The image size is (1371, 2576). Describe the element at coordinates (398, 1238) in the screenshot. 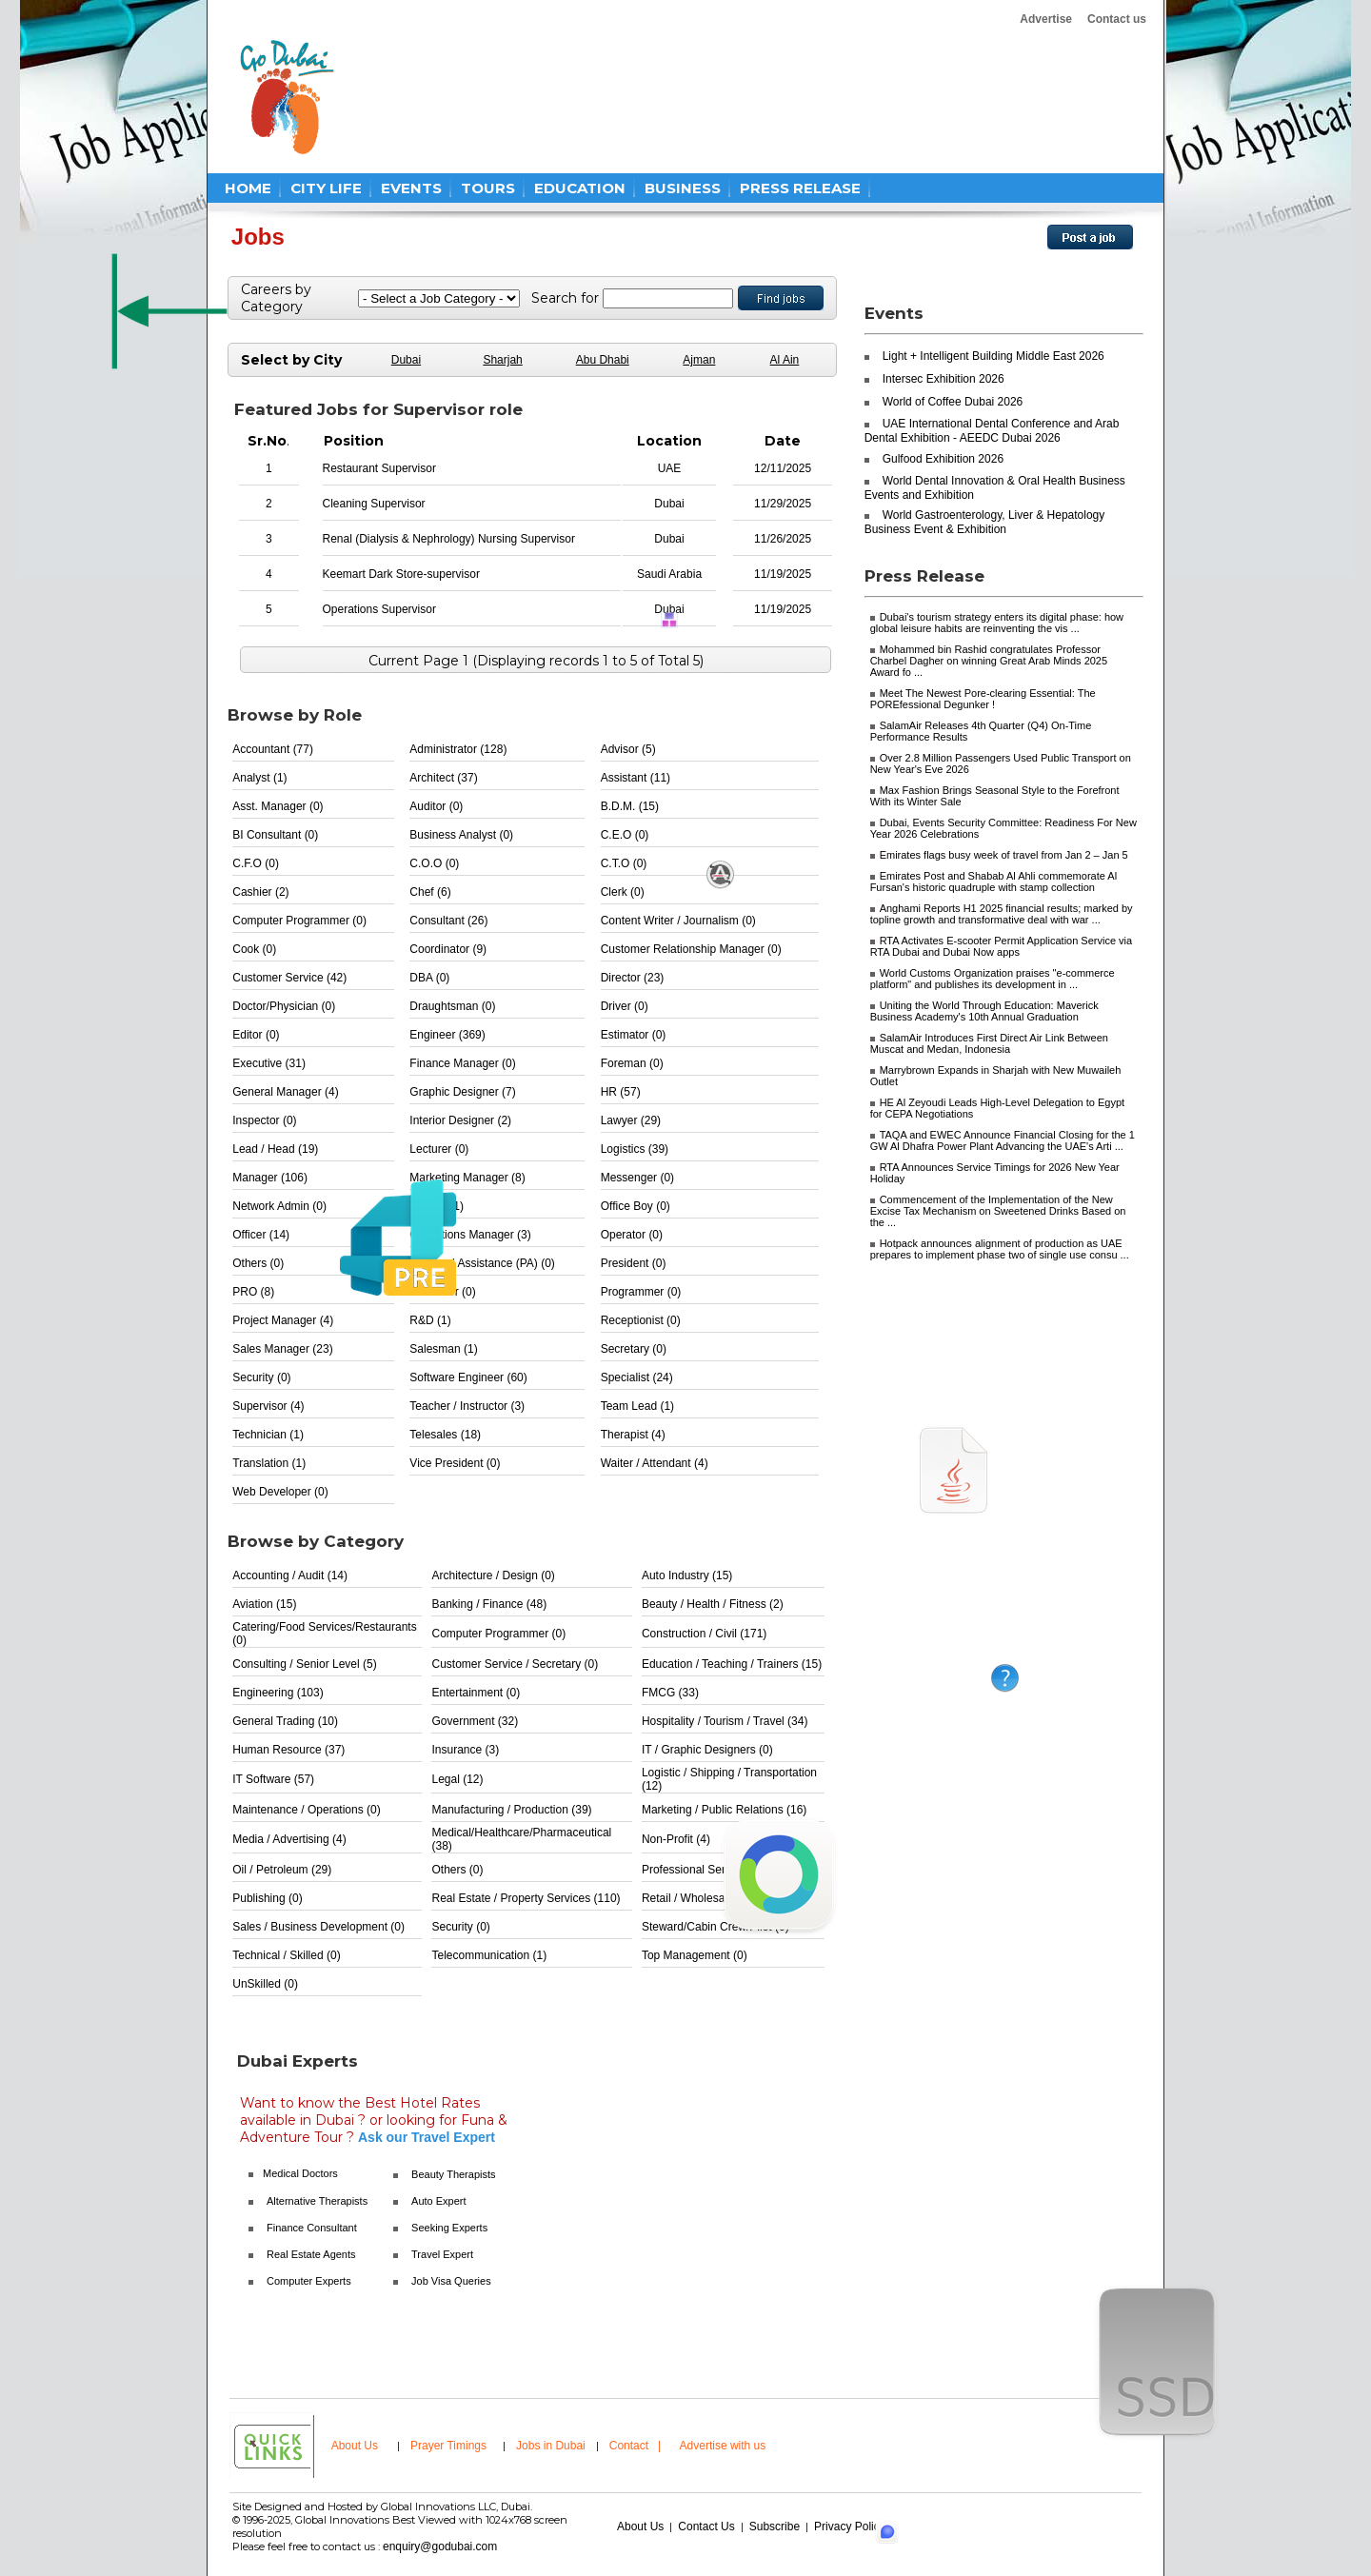

I see `open visual blend preview application` at that location.